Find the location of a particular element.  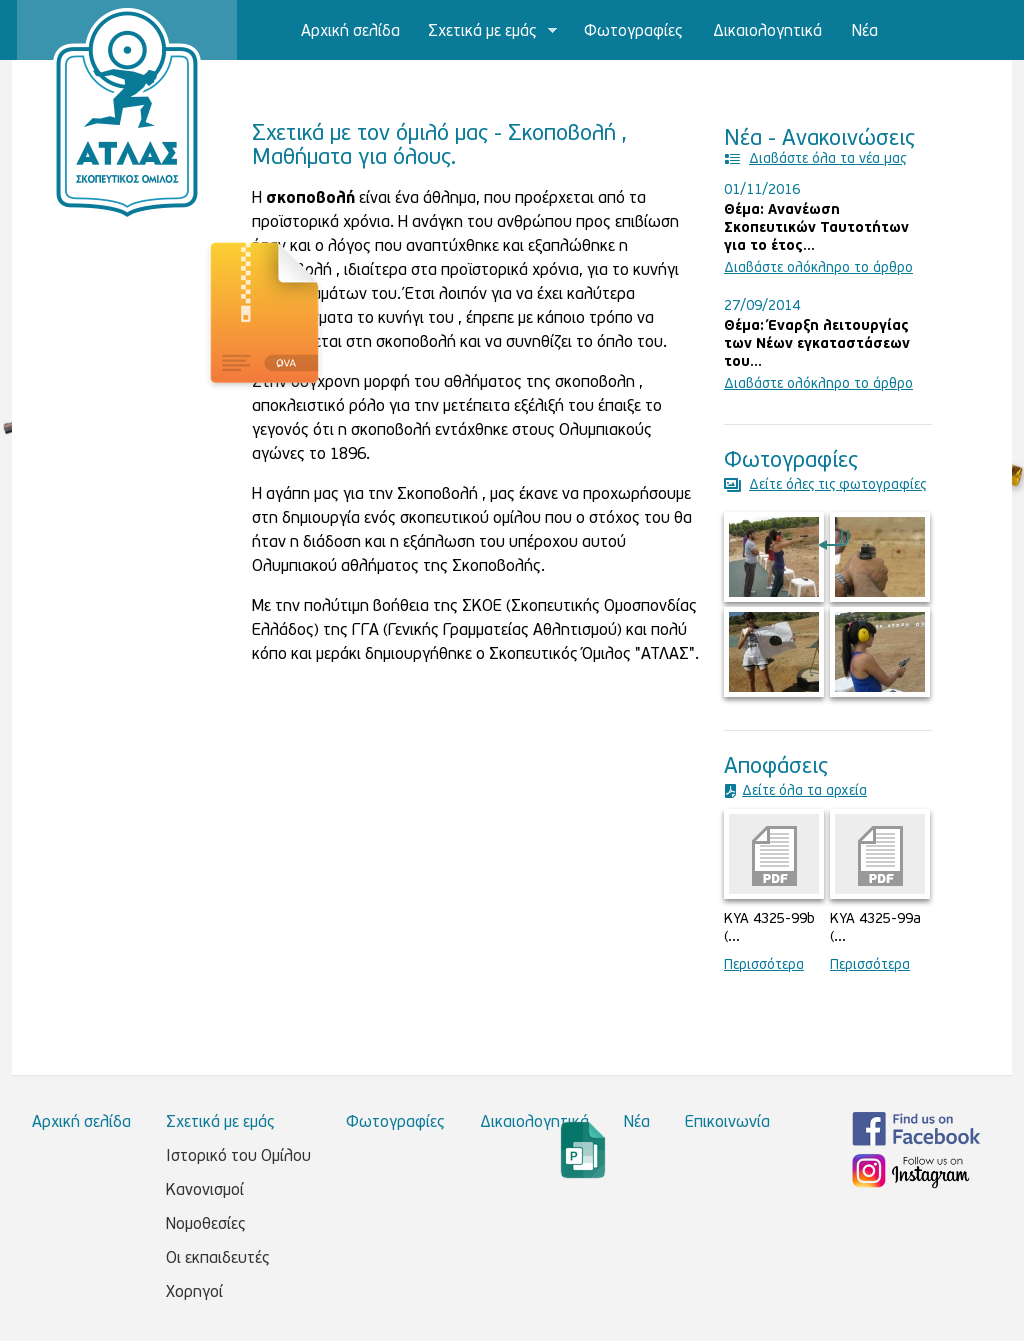

open virtual appliance file for import into VirtualBox is located at coordinates (264, 315).